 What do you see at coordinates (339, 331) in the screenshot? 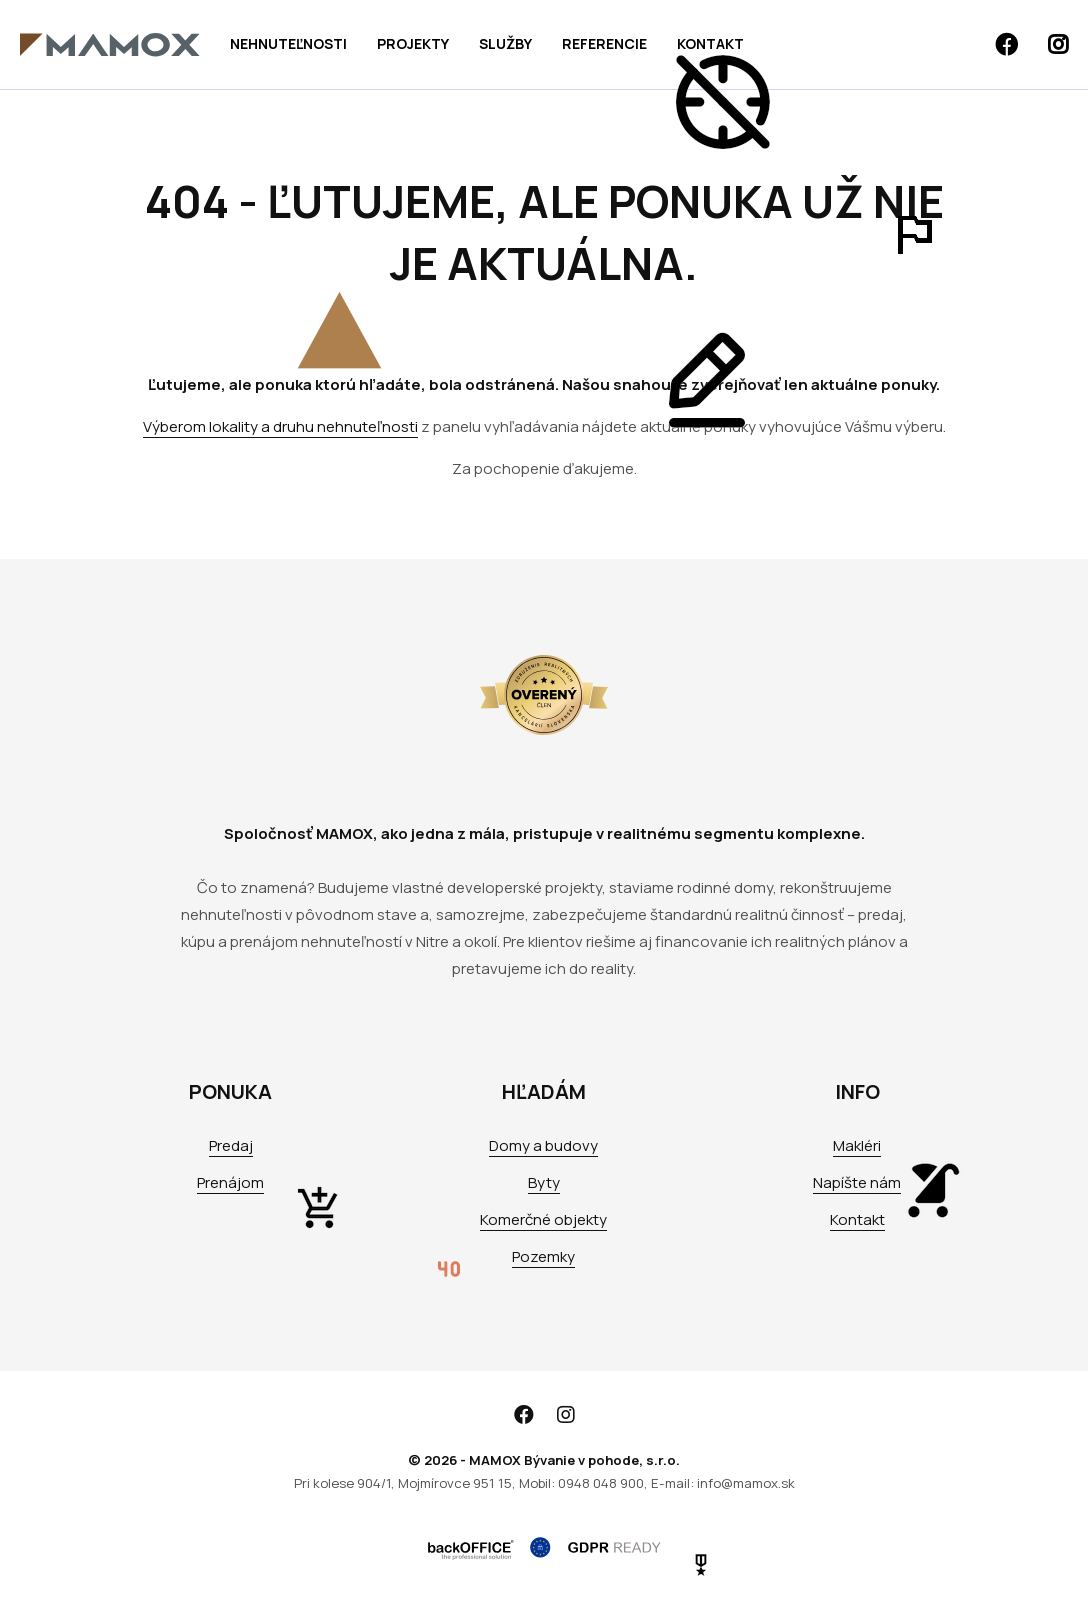
I see `indicates a warning or alert status` at bounding box center [339, 331].